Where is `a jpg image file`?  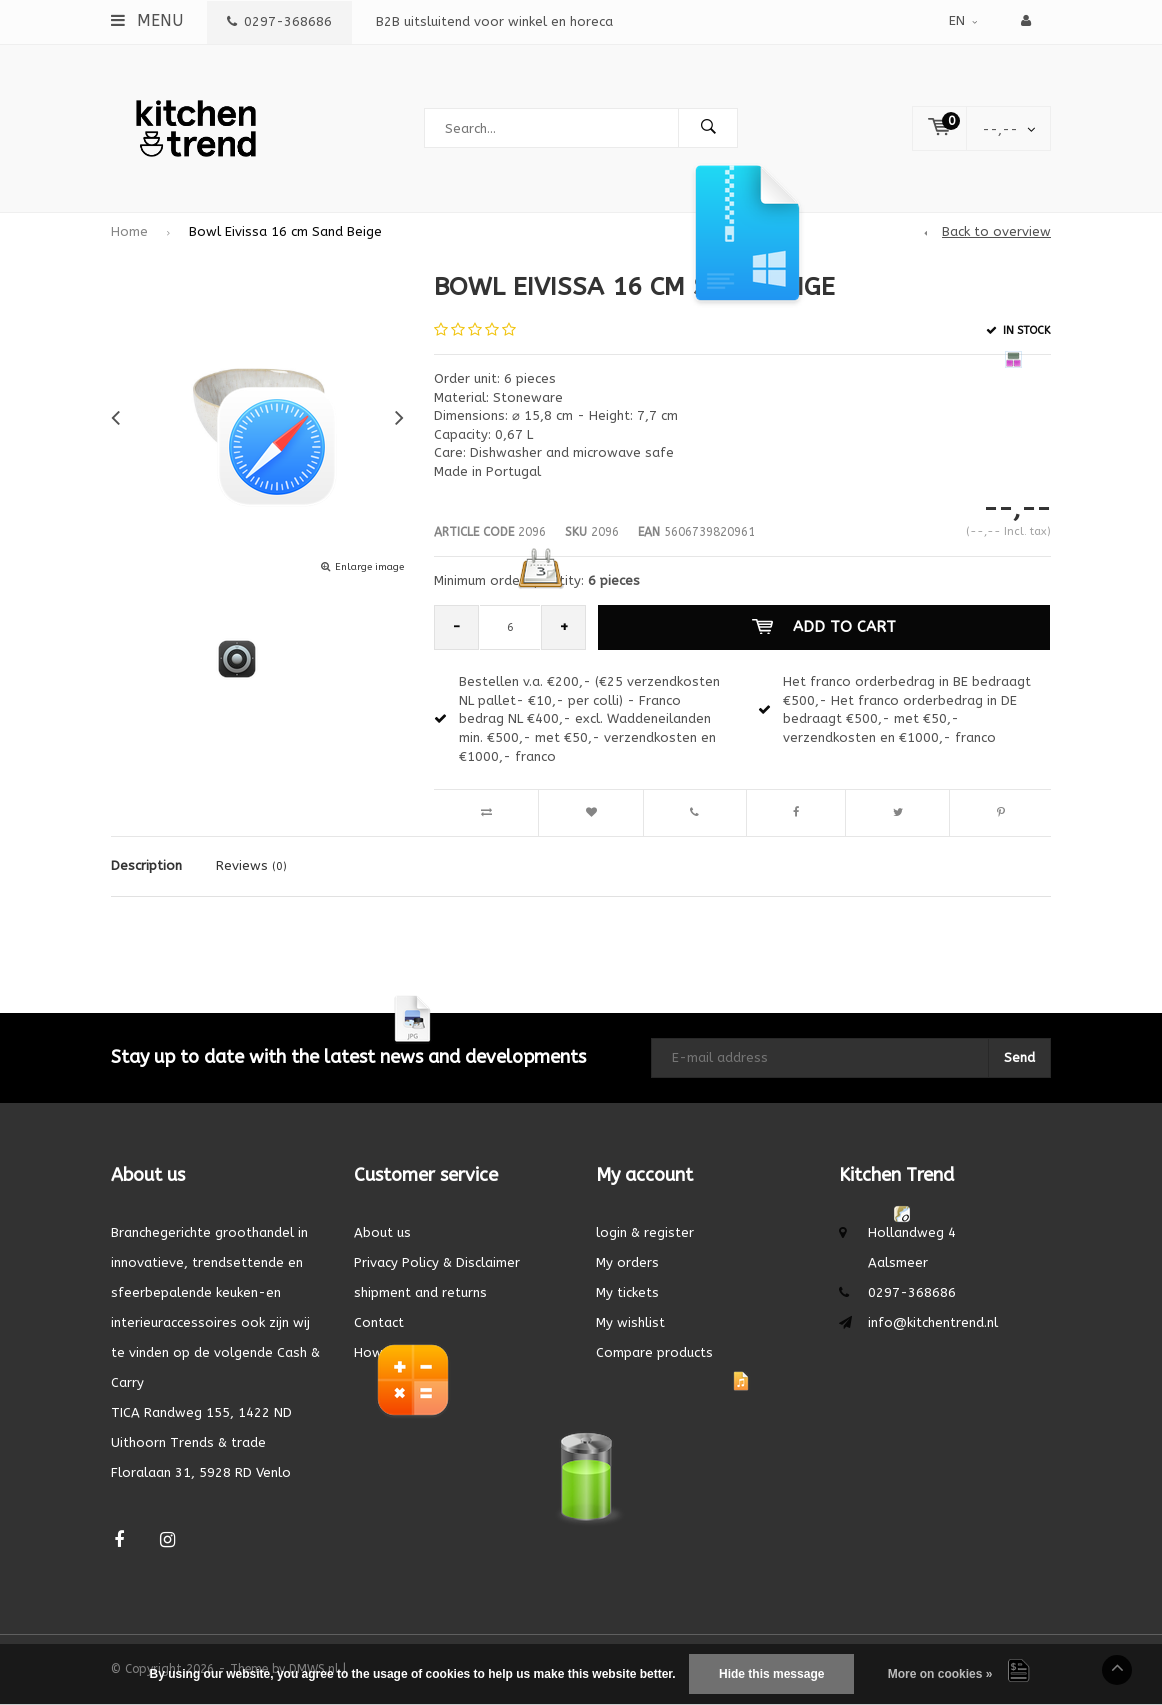
a jpg image file is located at coordinates (412, 1019).